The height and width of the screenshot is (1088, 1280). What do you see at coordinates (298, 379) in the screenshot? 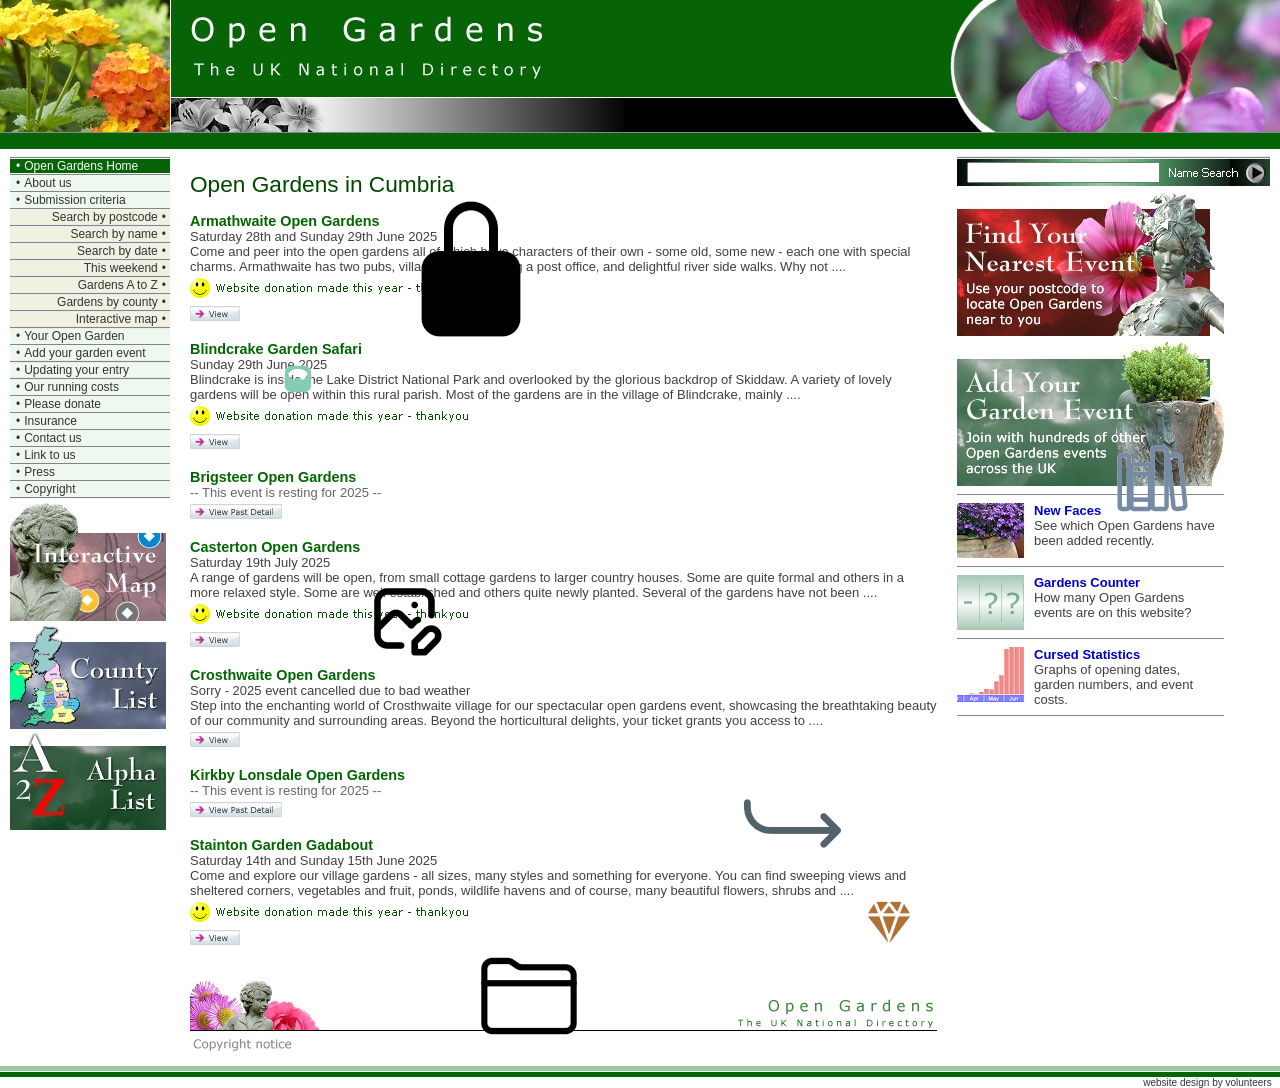
I see `view weight or body measurements` at bounding box center [298, 379].